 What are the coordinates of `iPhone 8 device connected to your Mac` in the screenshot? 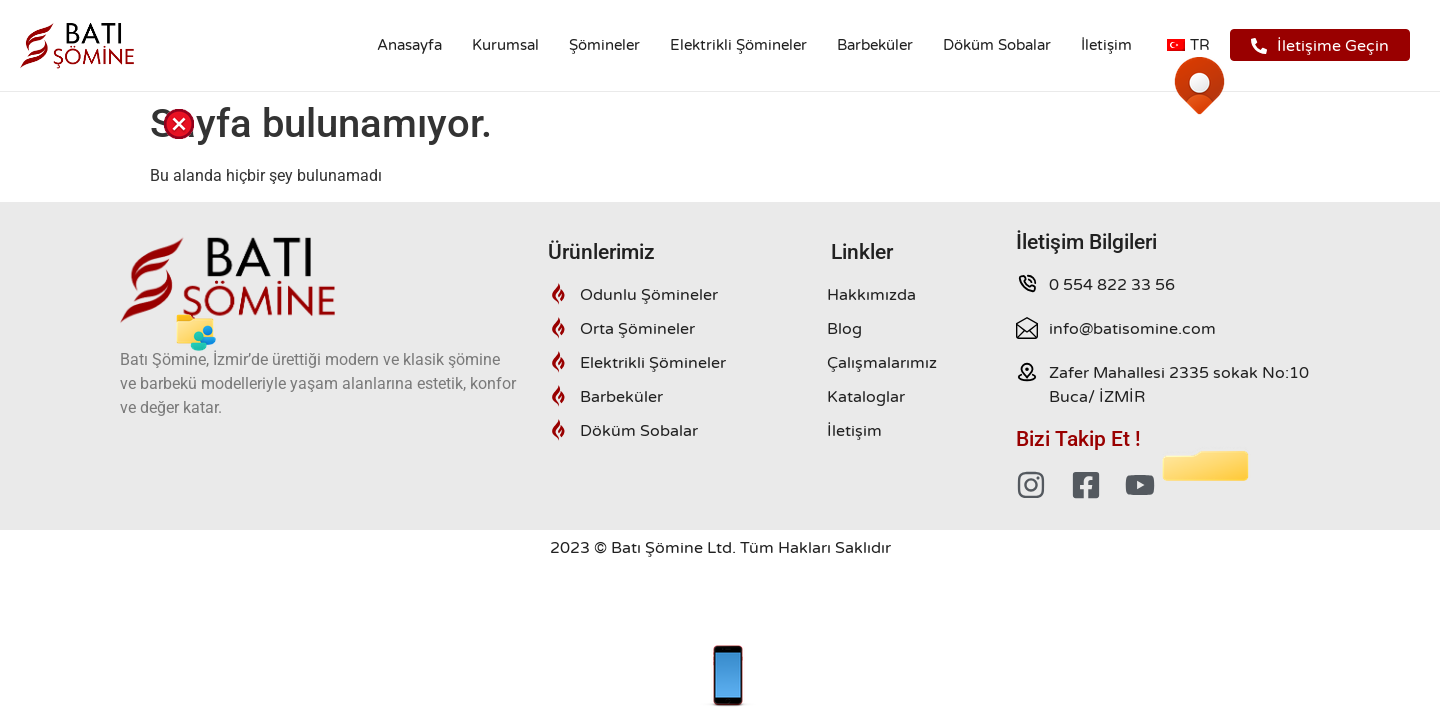 It's located at (728, 676).